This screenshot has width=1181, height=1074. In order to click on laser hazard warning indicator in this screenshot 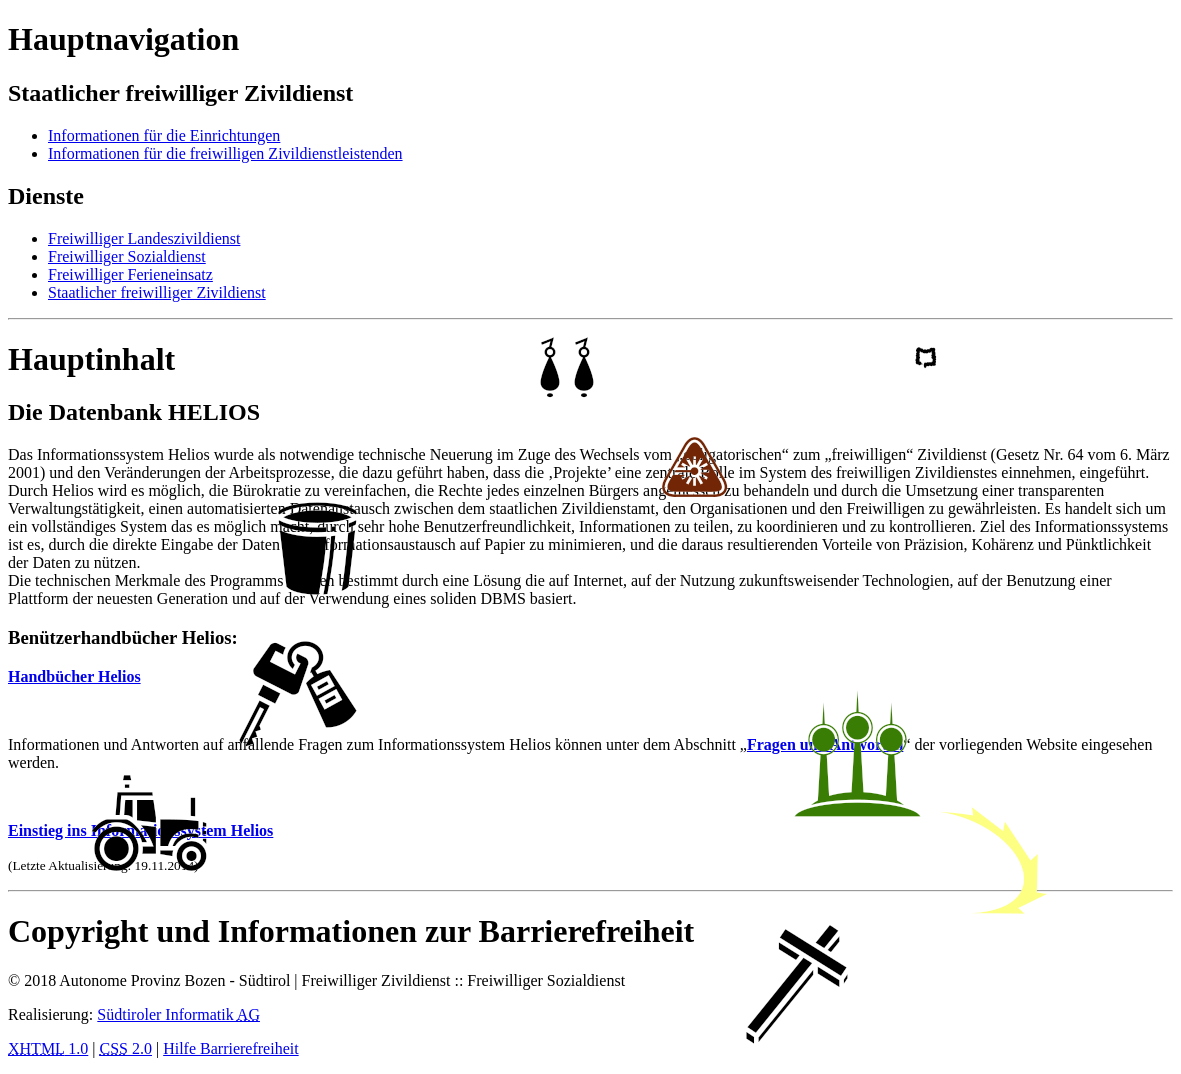, I will do `click(694, 469)`.